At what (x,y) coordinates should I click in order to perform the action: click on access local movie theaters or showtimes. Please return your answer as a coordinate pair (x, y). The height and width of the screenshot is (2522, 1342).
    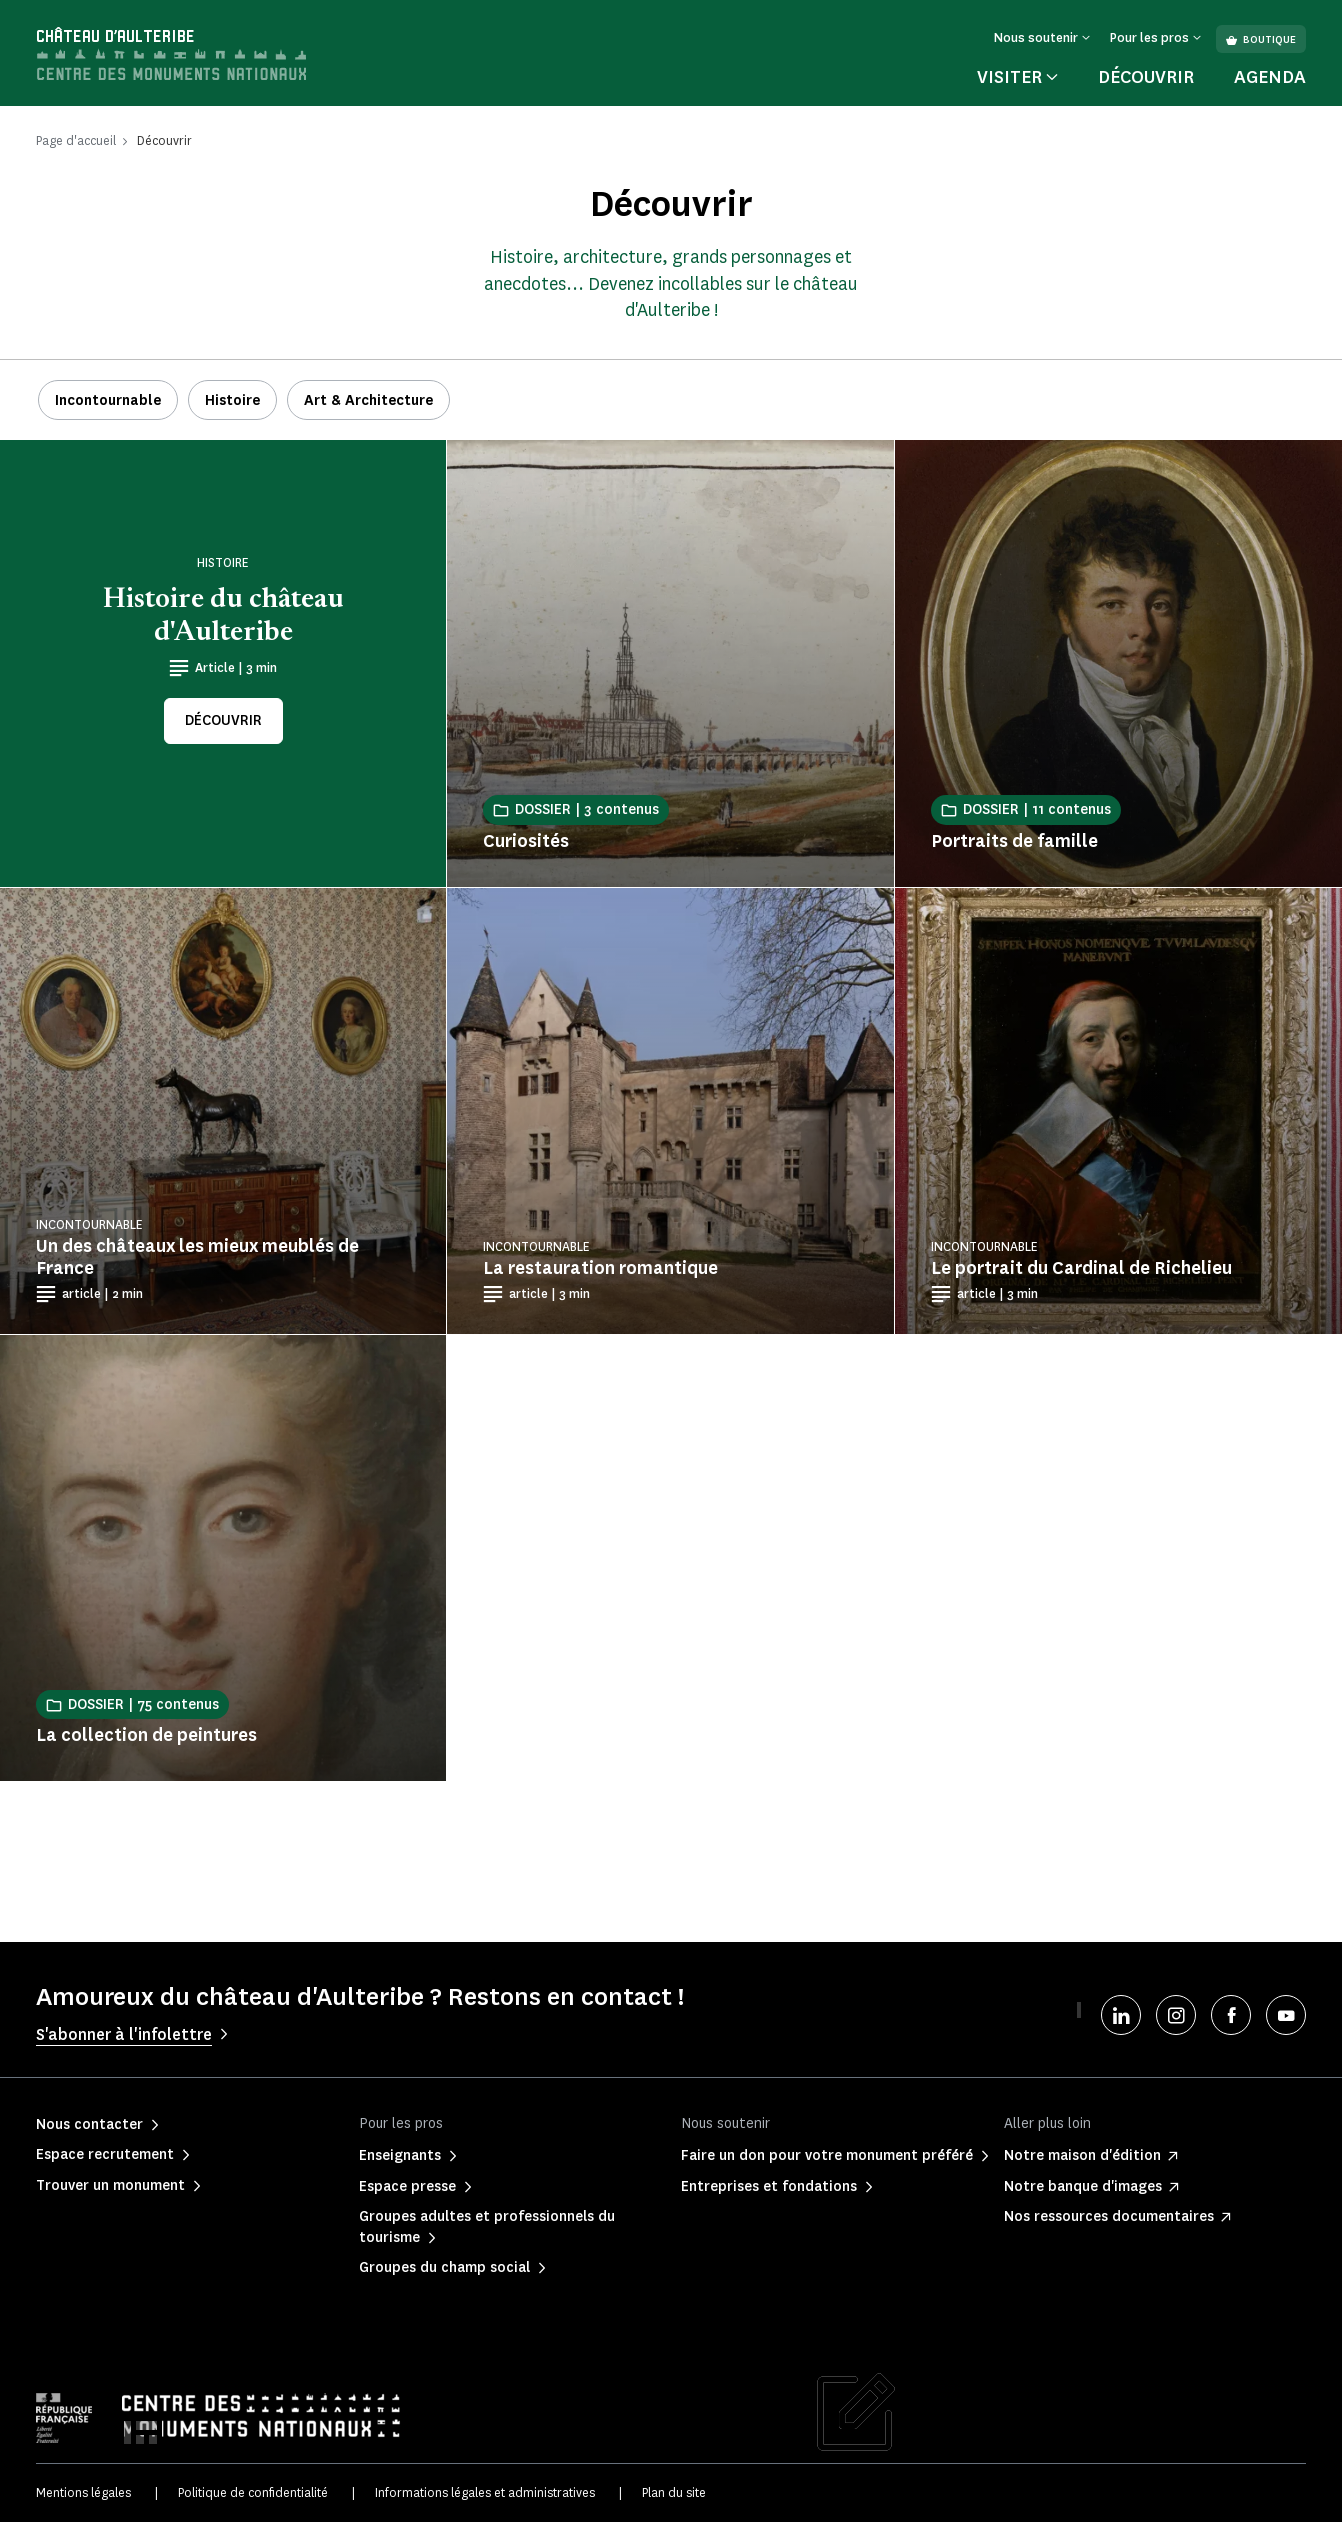
    Looking at the image, I should click on (1079, 2010).